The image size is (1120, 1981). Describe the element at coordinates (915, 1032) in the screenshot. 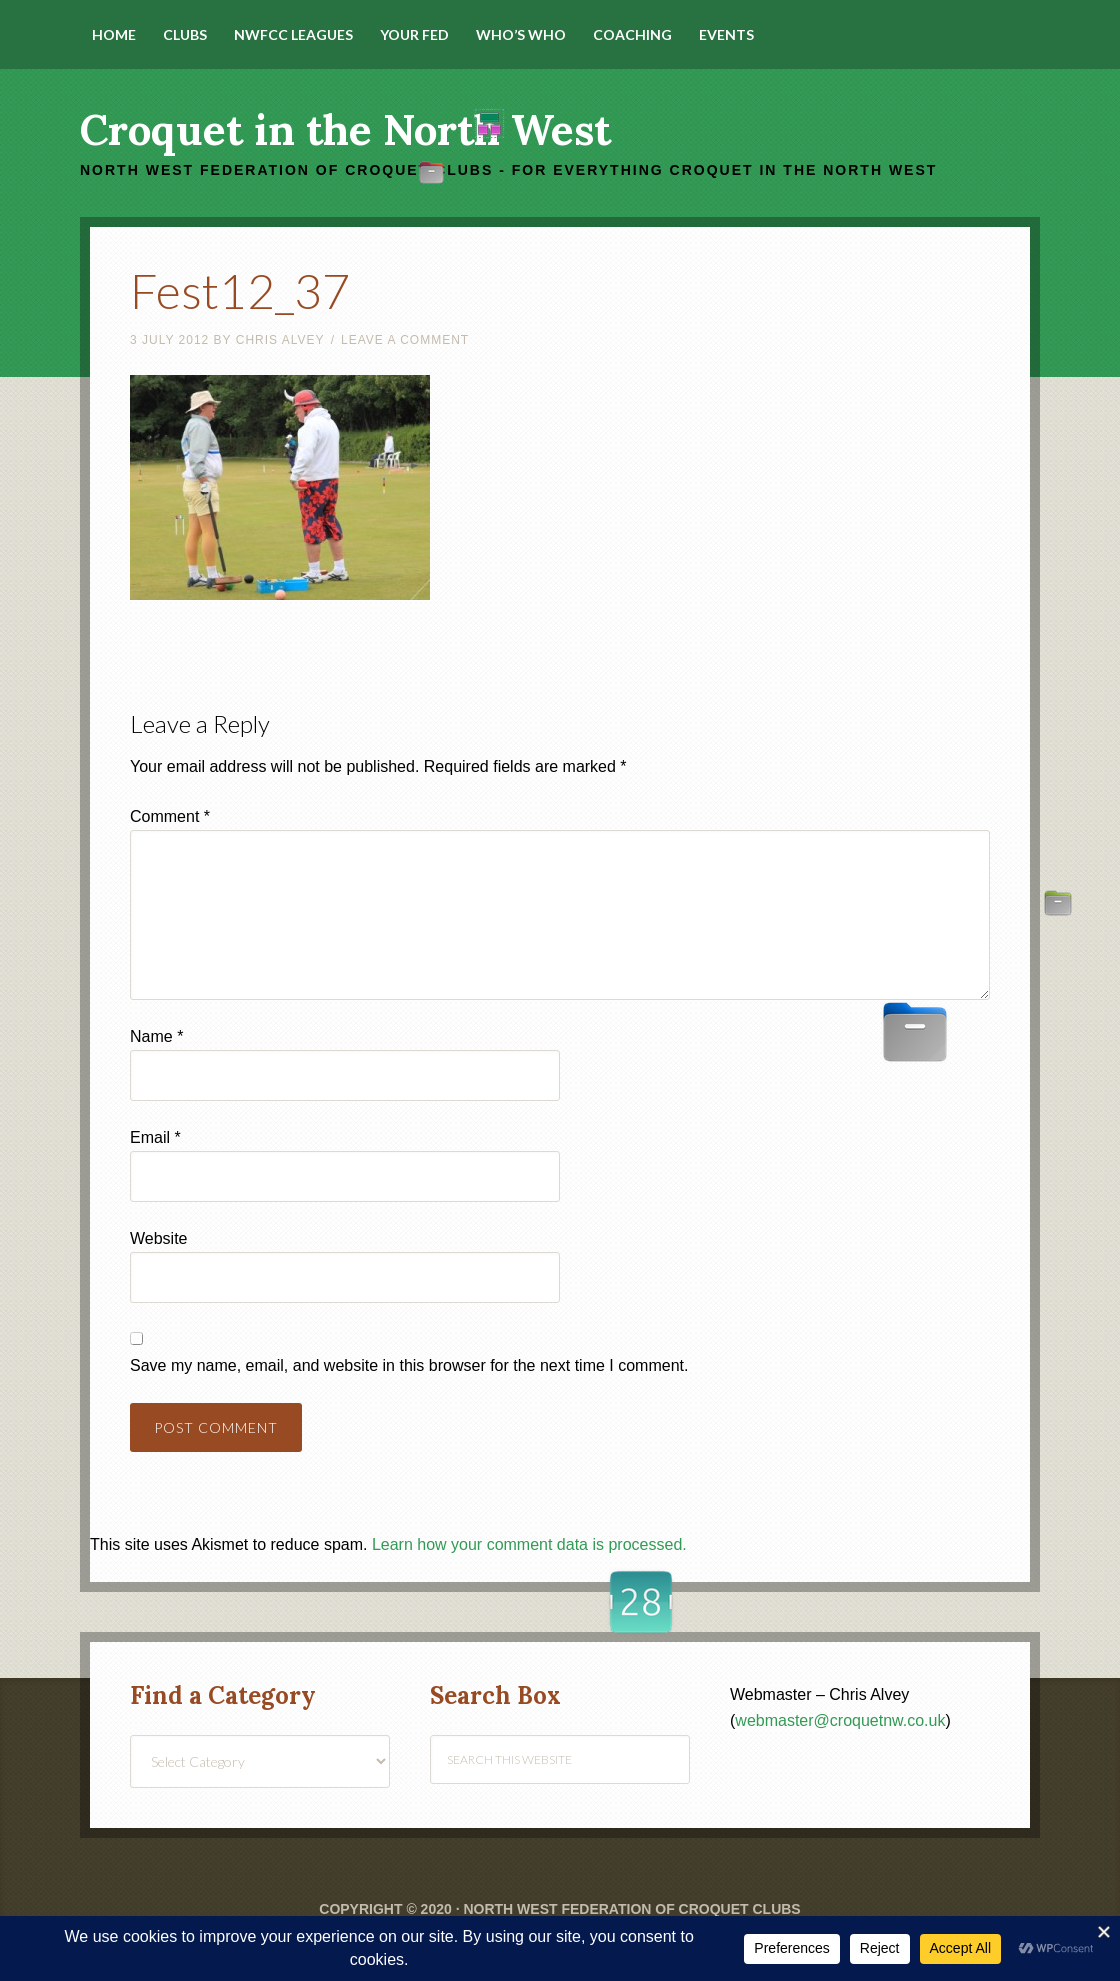

I see `open the file manager application` at that location.